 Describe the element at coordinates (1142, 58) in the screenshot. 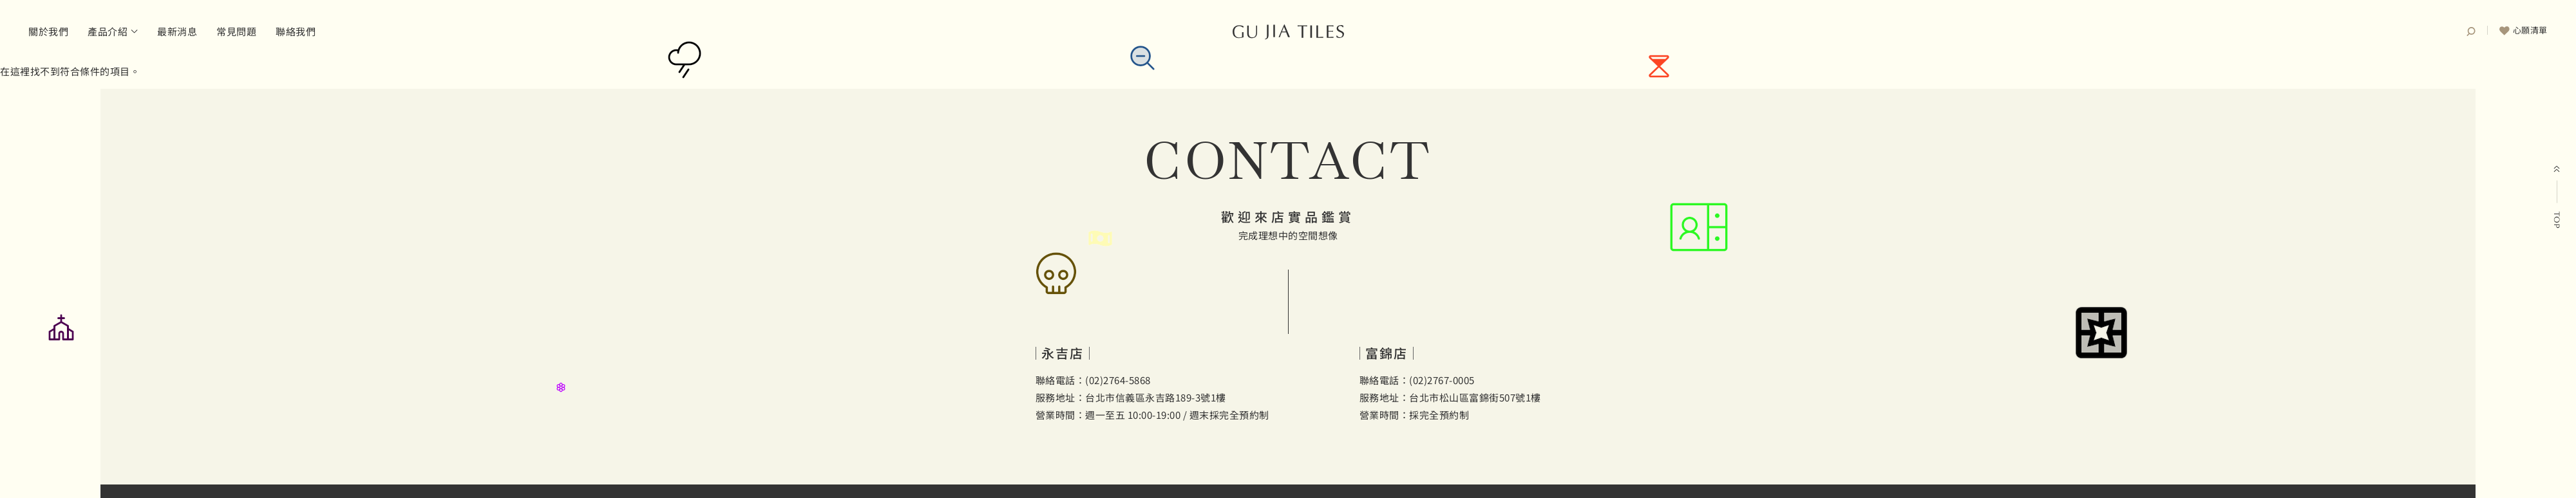

I see `zoom out of the current view` at that location.